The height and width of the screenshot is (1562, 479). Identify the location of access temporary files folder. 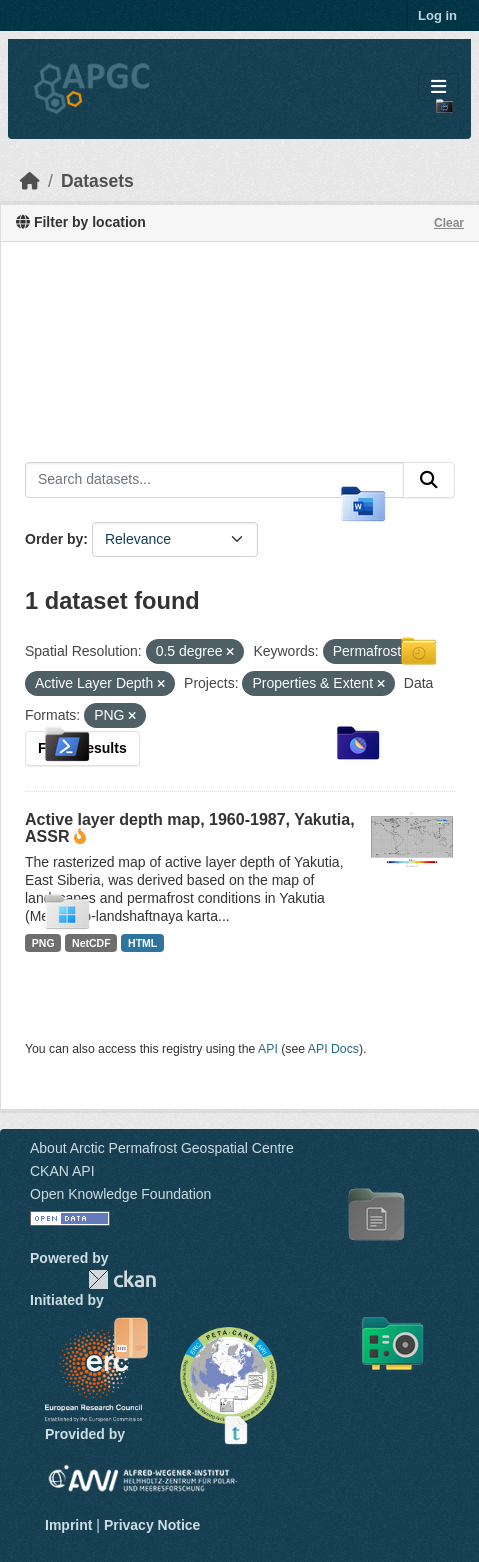
(419, 651).